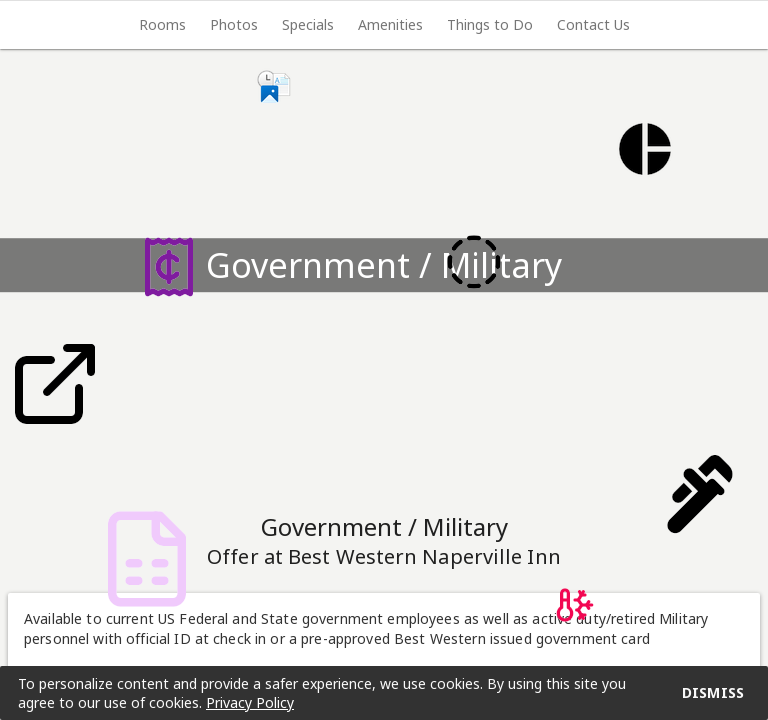 This screenshot has width=768, height=720. I want to click on open a spreadsheet file, so click(147, 559).